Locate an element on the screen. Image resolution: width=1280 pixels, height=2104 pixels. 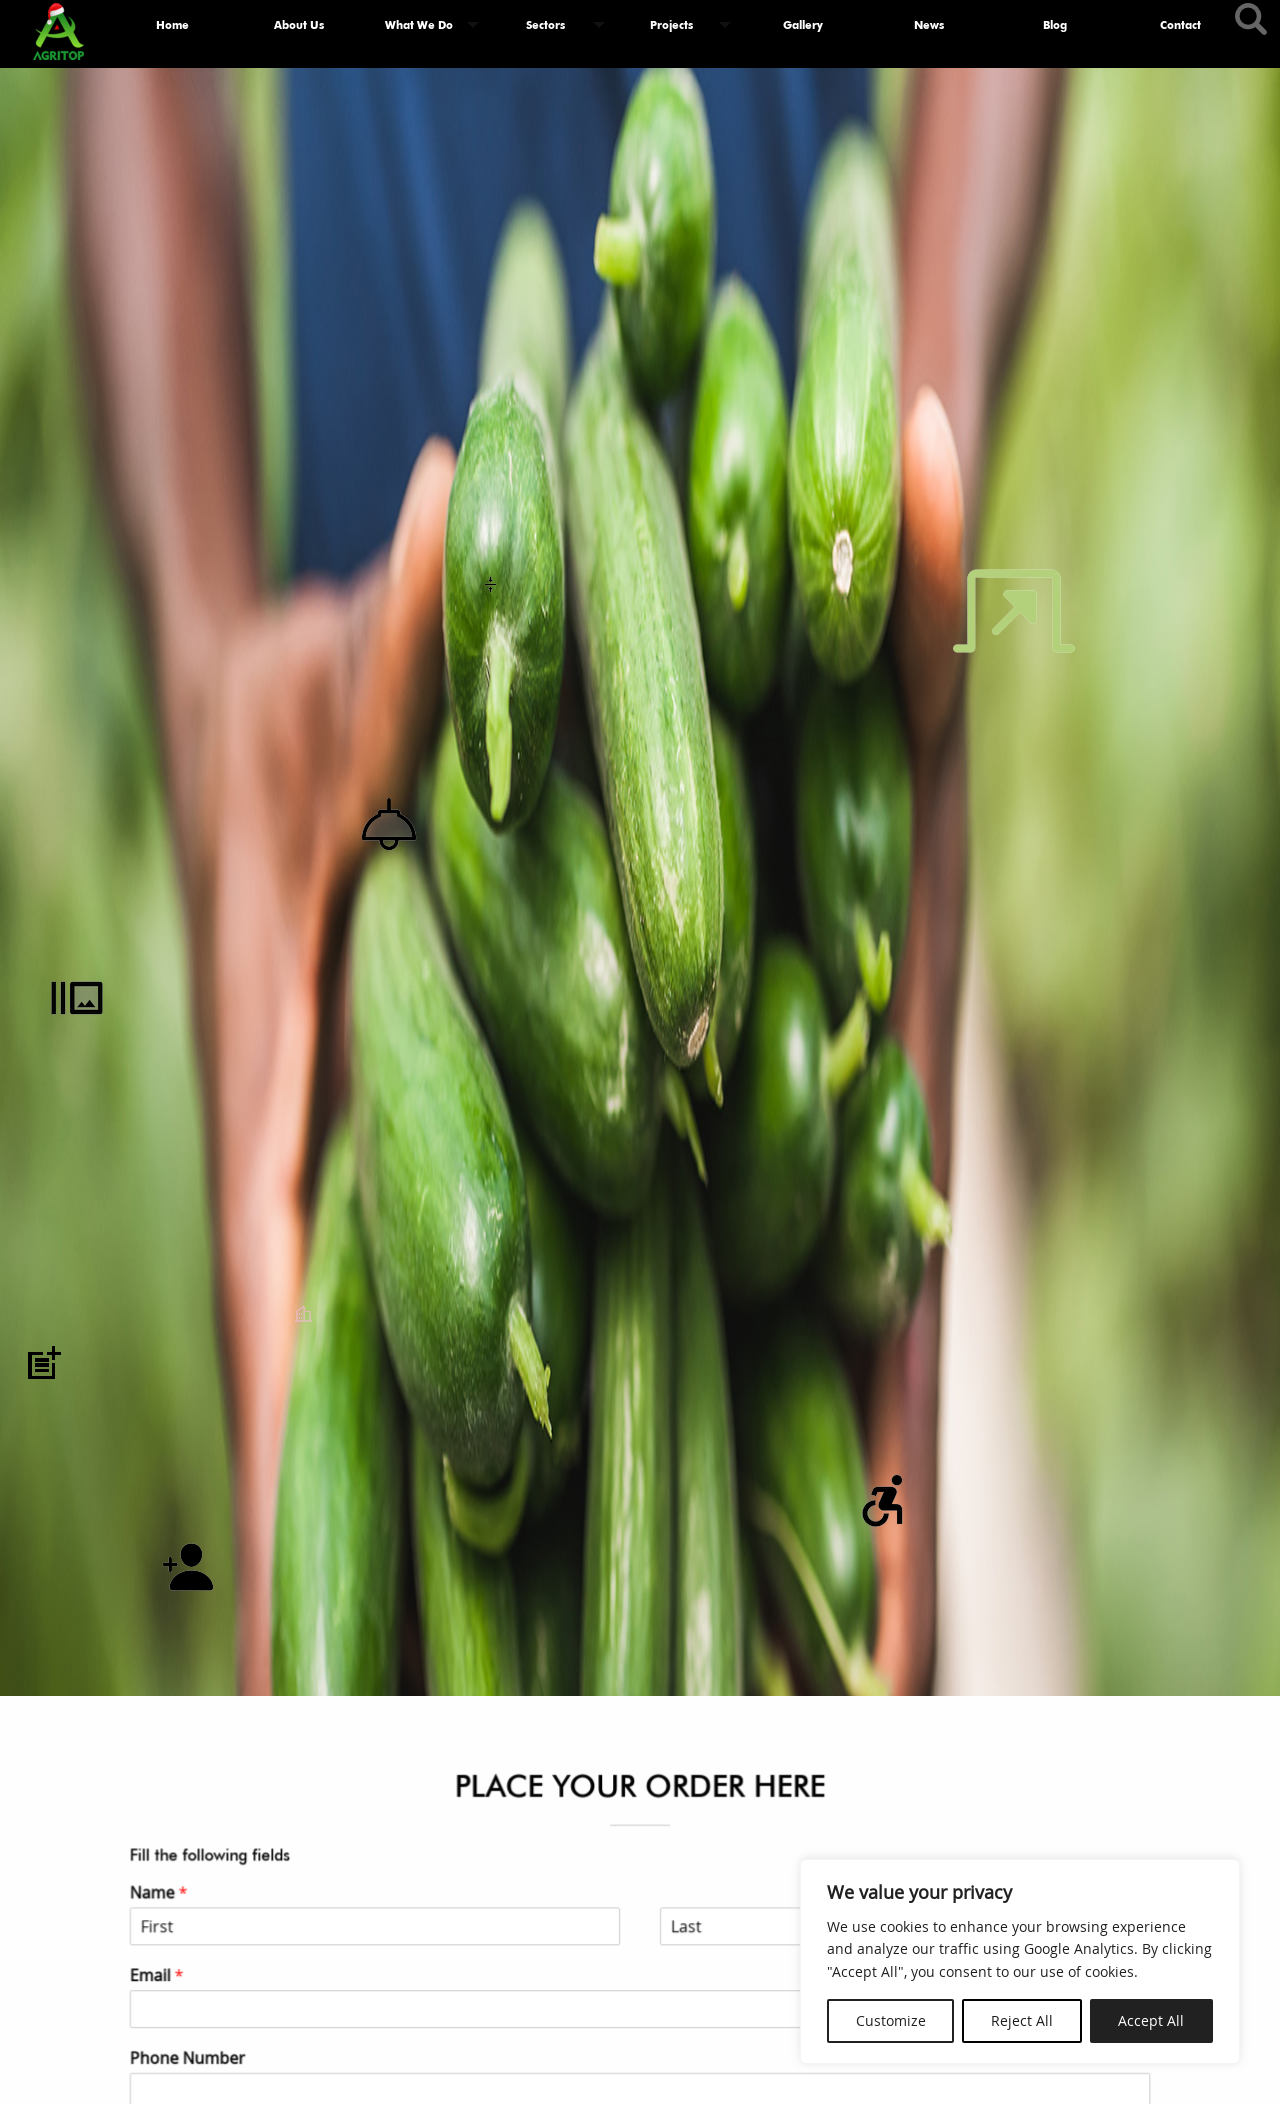
toggle pendant lamp on/off is located at coordinates (389, 827).